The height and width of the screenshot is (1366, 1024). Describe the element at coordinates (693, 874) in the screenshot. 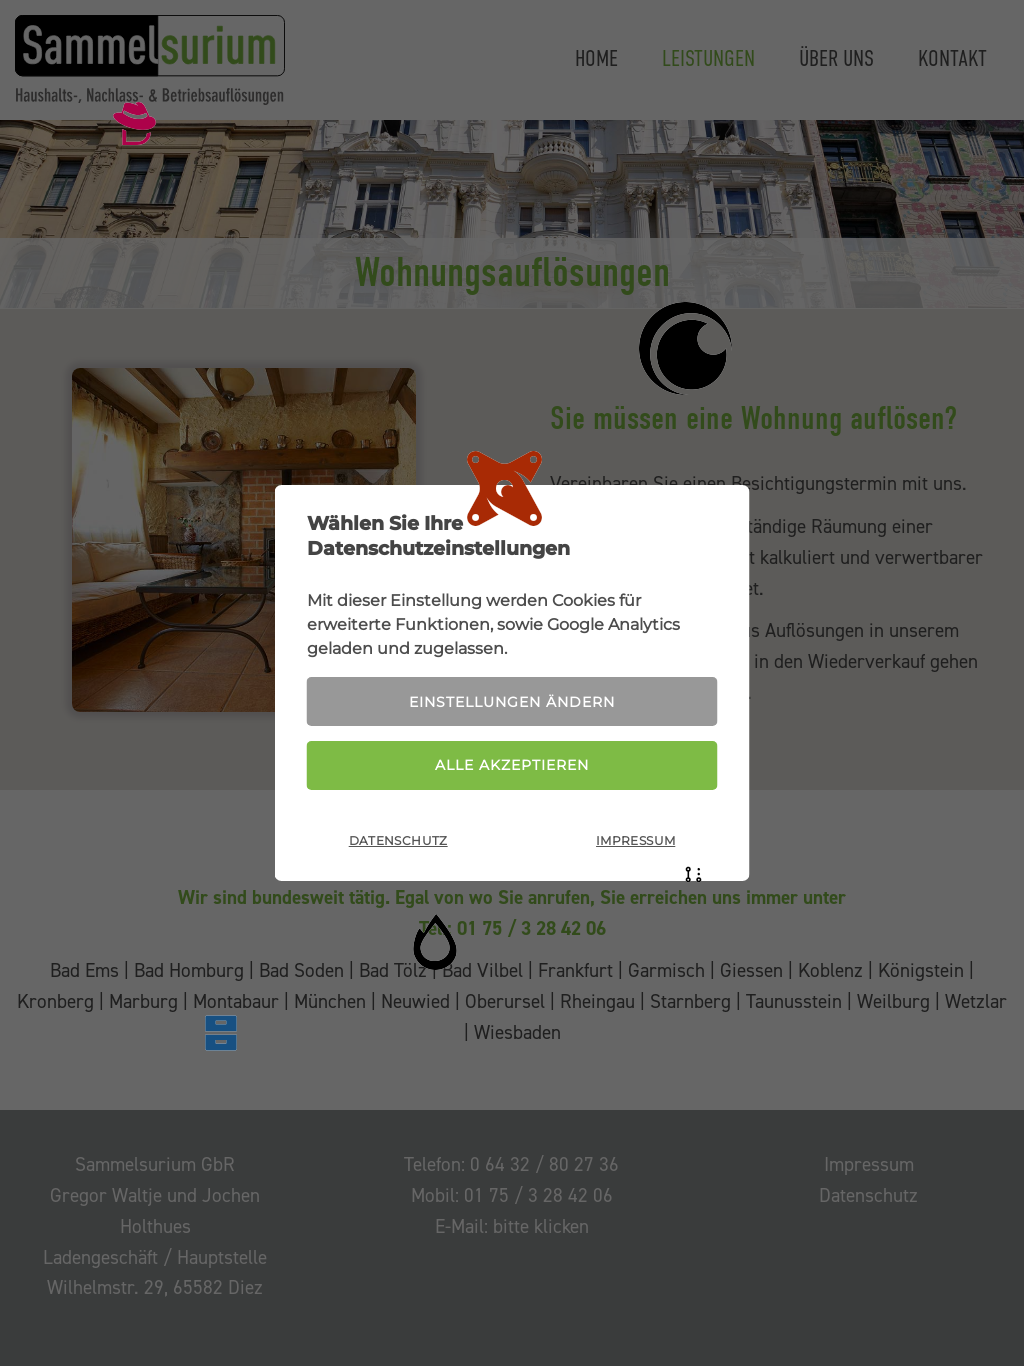

I see `indicates a draft pull request in git` at that location.